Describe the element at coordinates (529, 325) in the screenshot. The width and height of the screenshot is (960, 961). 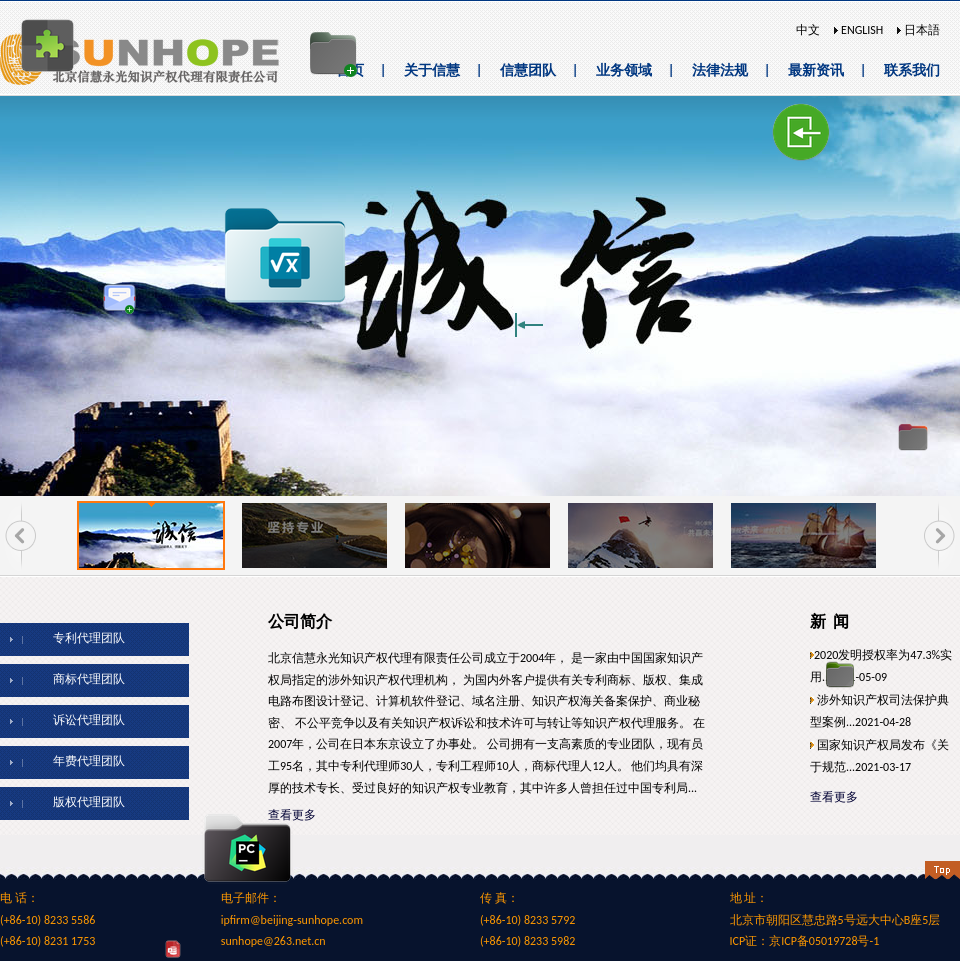
I see `go to the first item in a list or sequence` at that location.